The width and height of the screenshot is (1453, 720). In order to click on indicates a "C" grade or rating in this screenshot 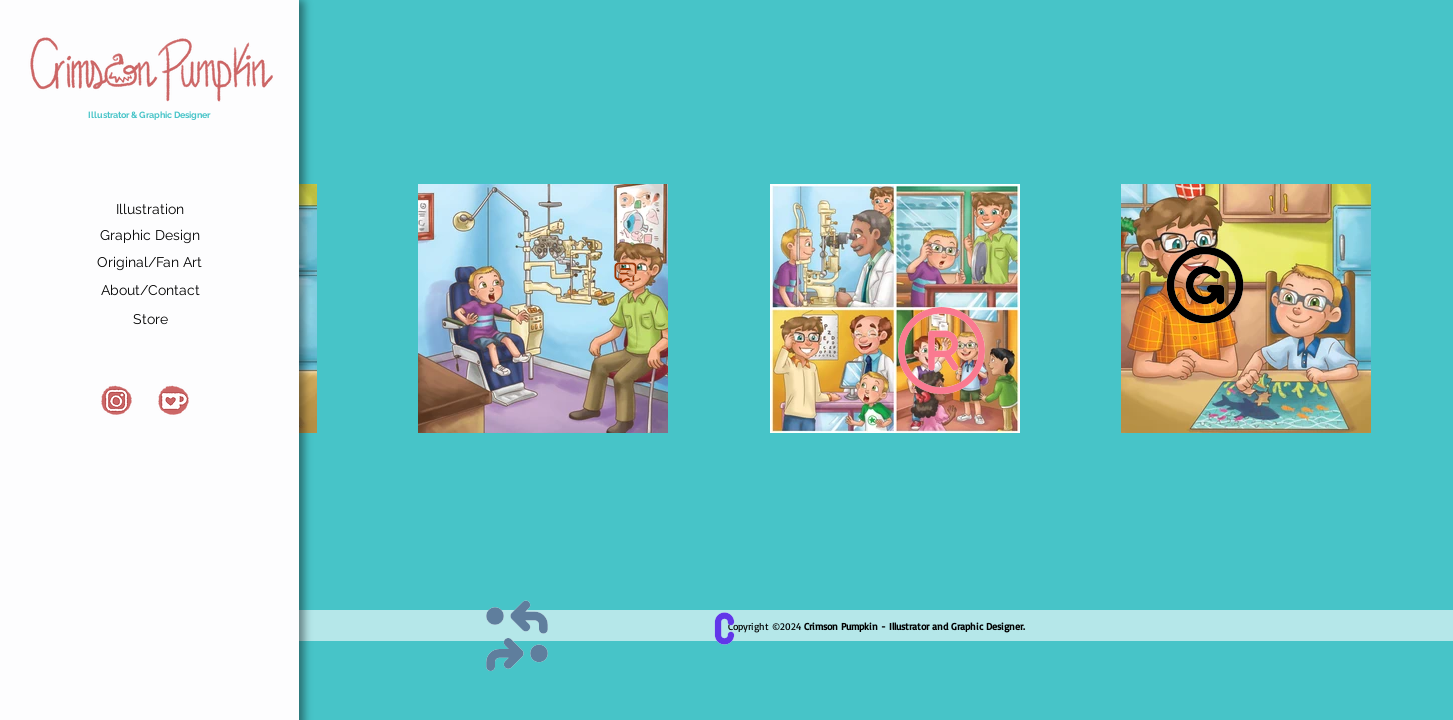, I will do `click(724, 628)`.